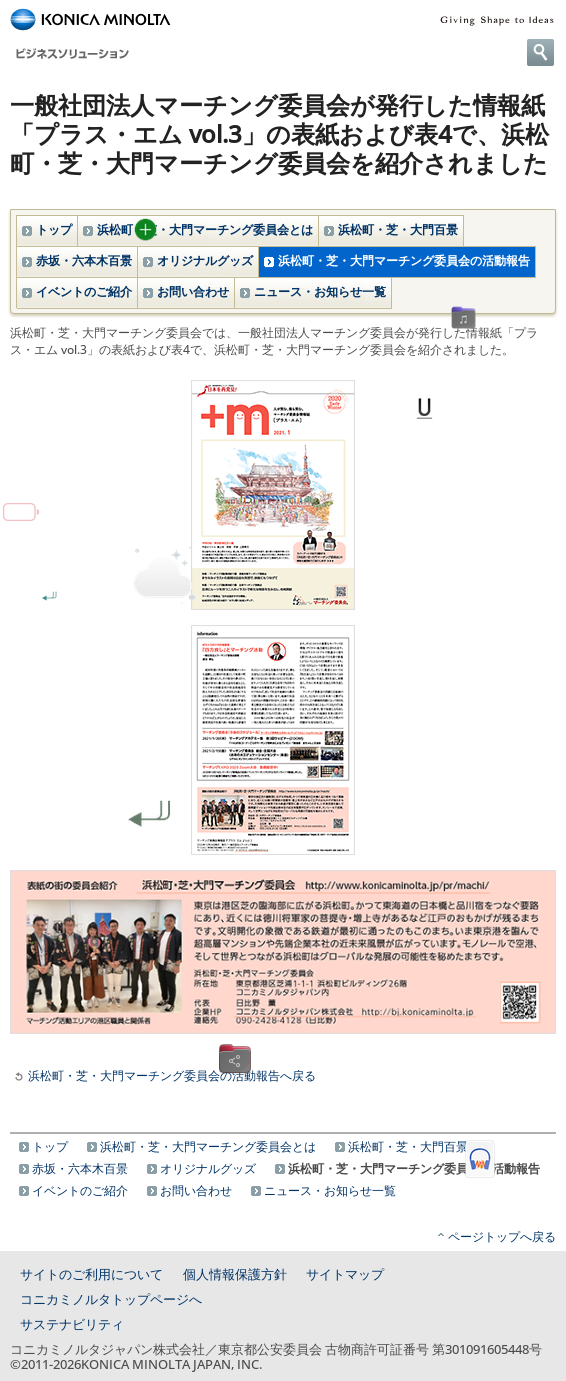  Describe the element at coordinates (463, 317) in the screenshot. I see `open your music folder` at that location.